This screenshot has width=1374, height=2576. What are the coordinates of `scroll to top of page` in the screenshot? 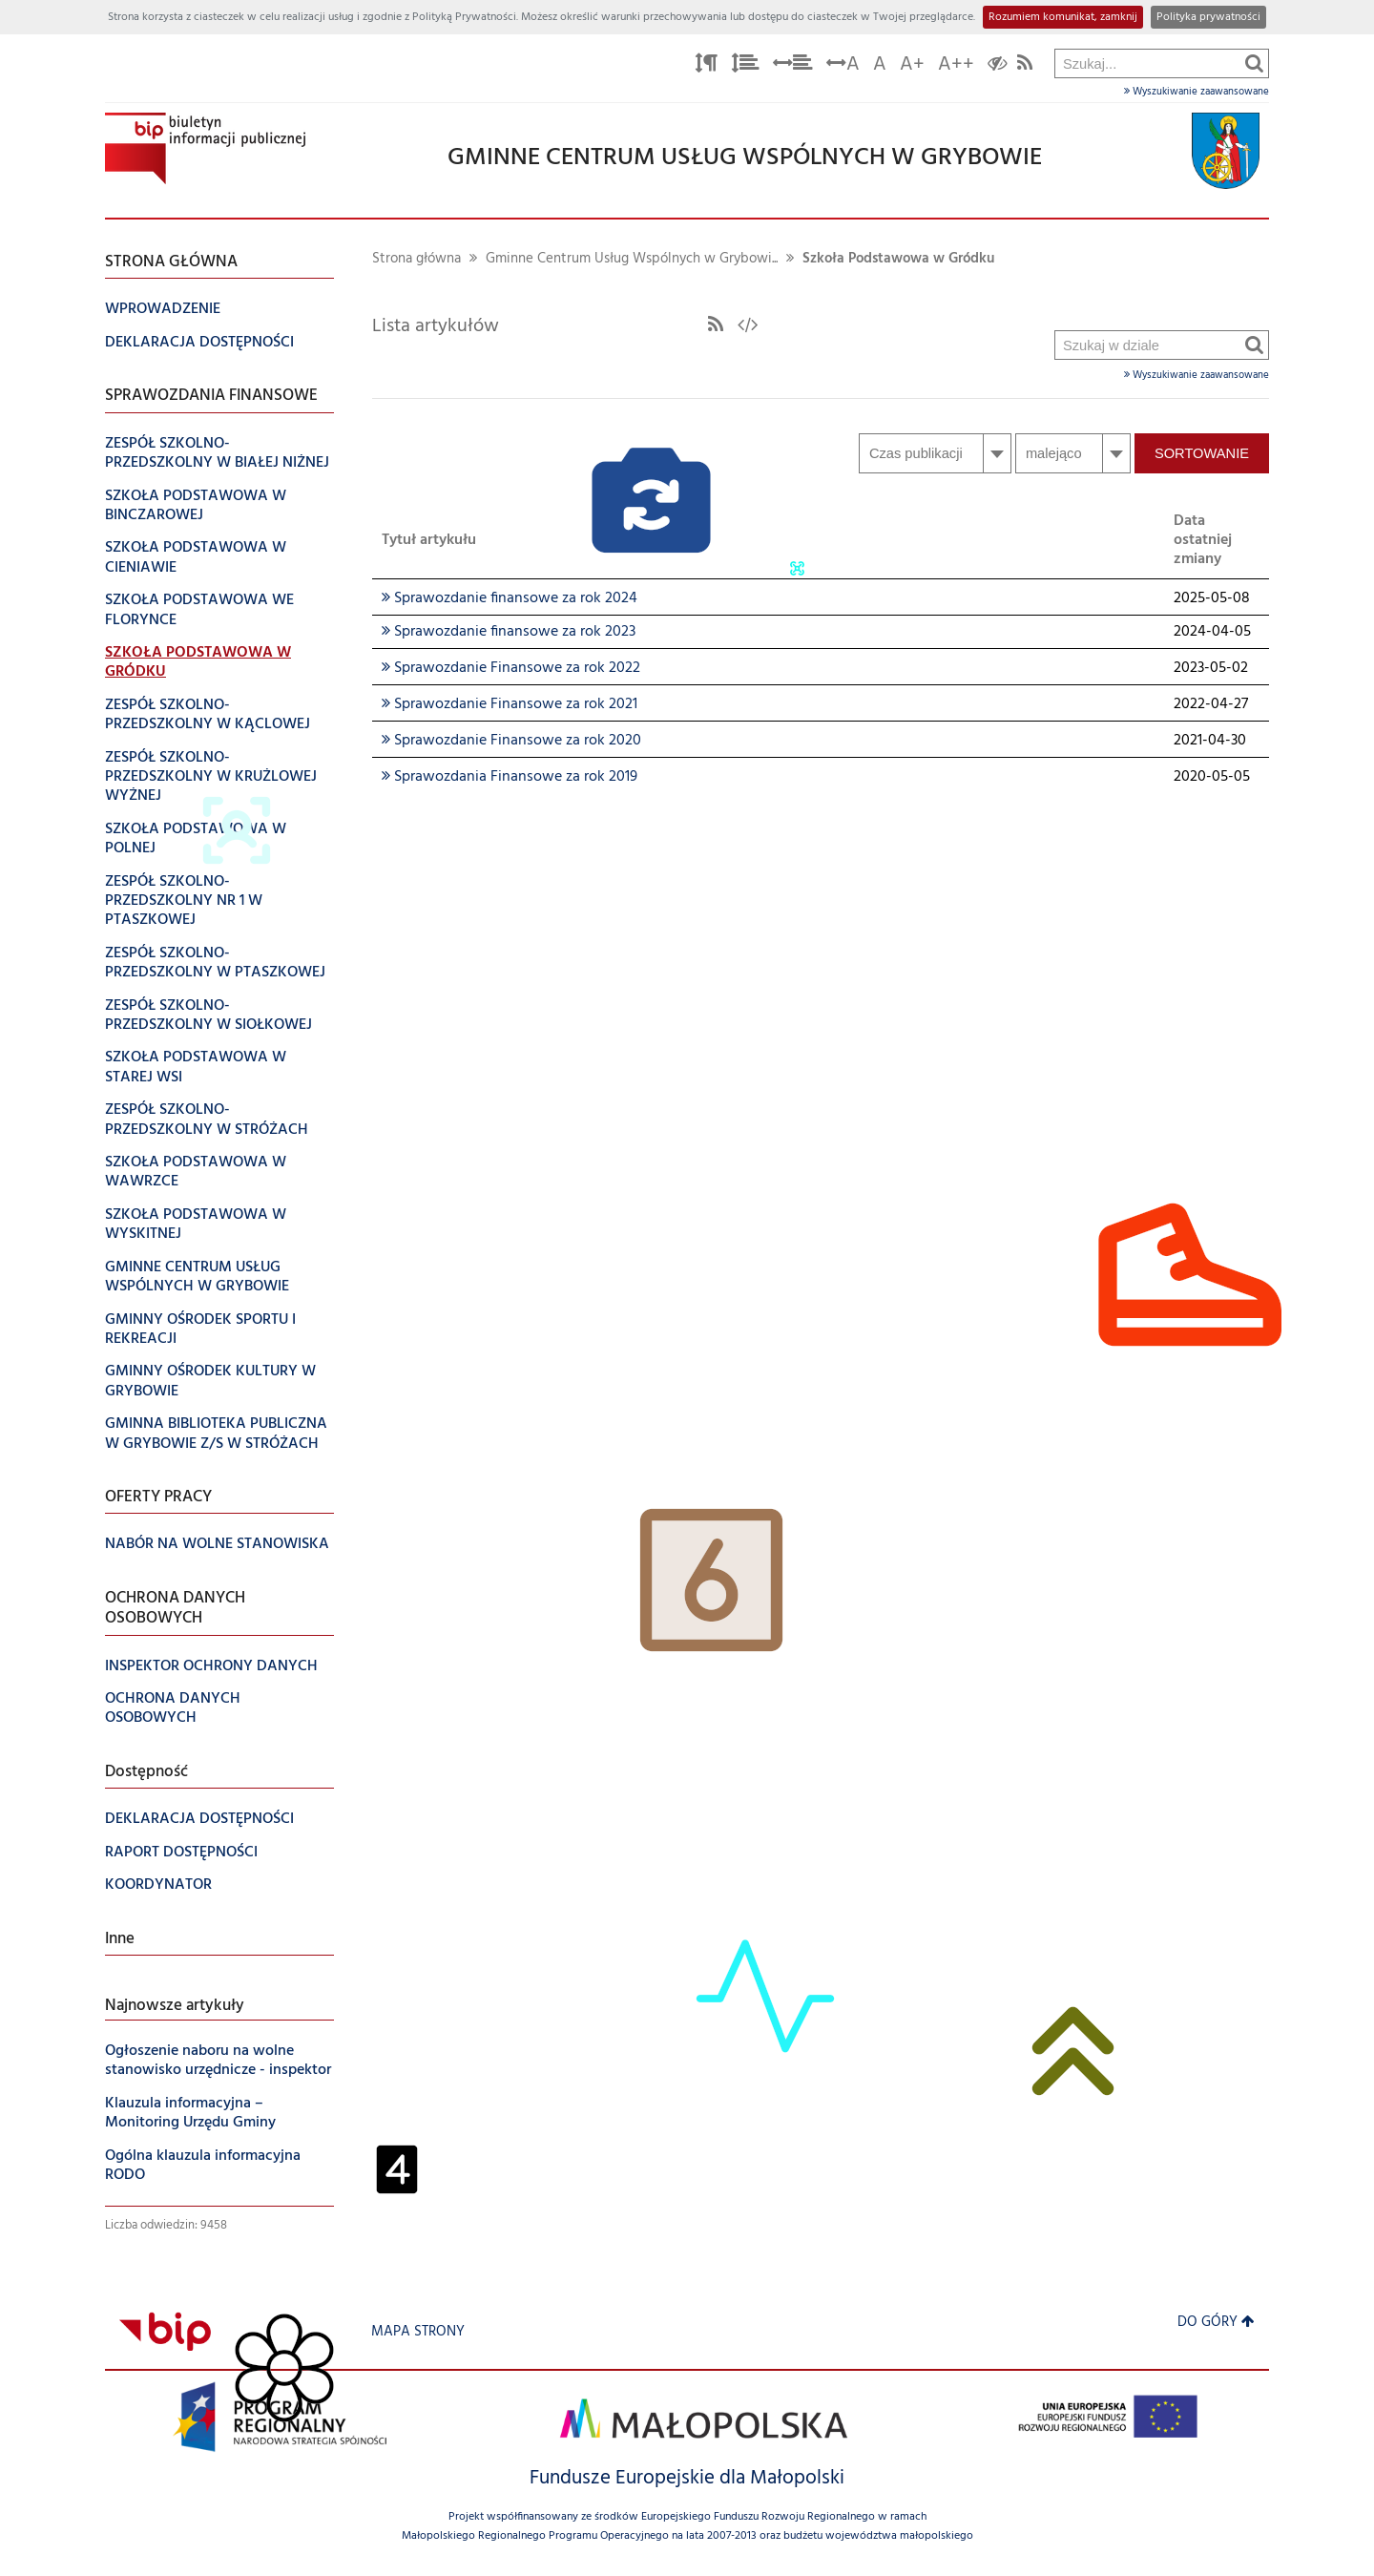 It's located at (1072, 2054).